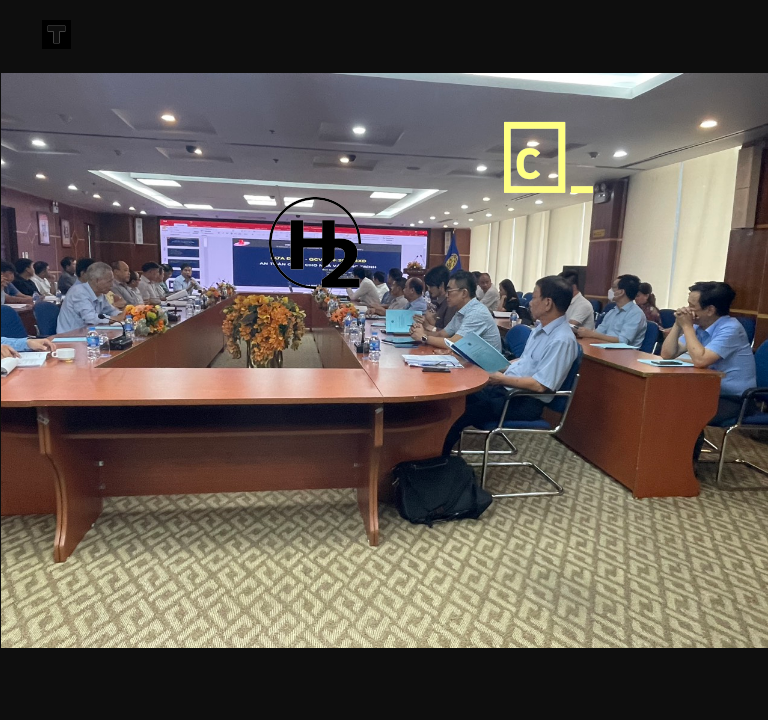 Image resolution: width=768 pixels, height=720 pixels. I want to click on h2 database logo, so click(315, 243).